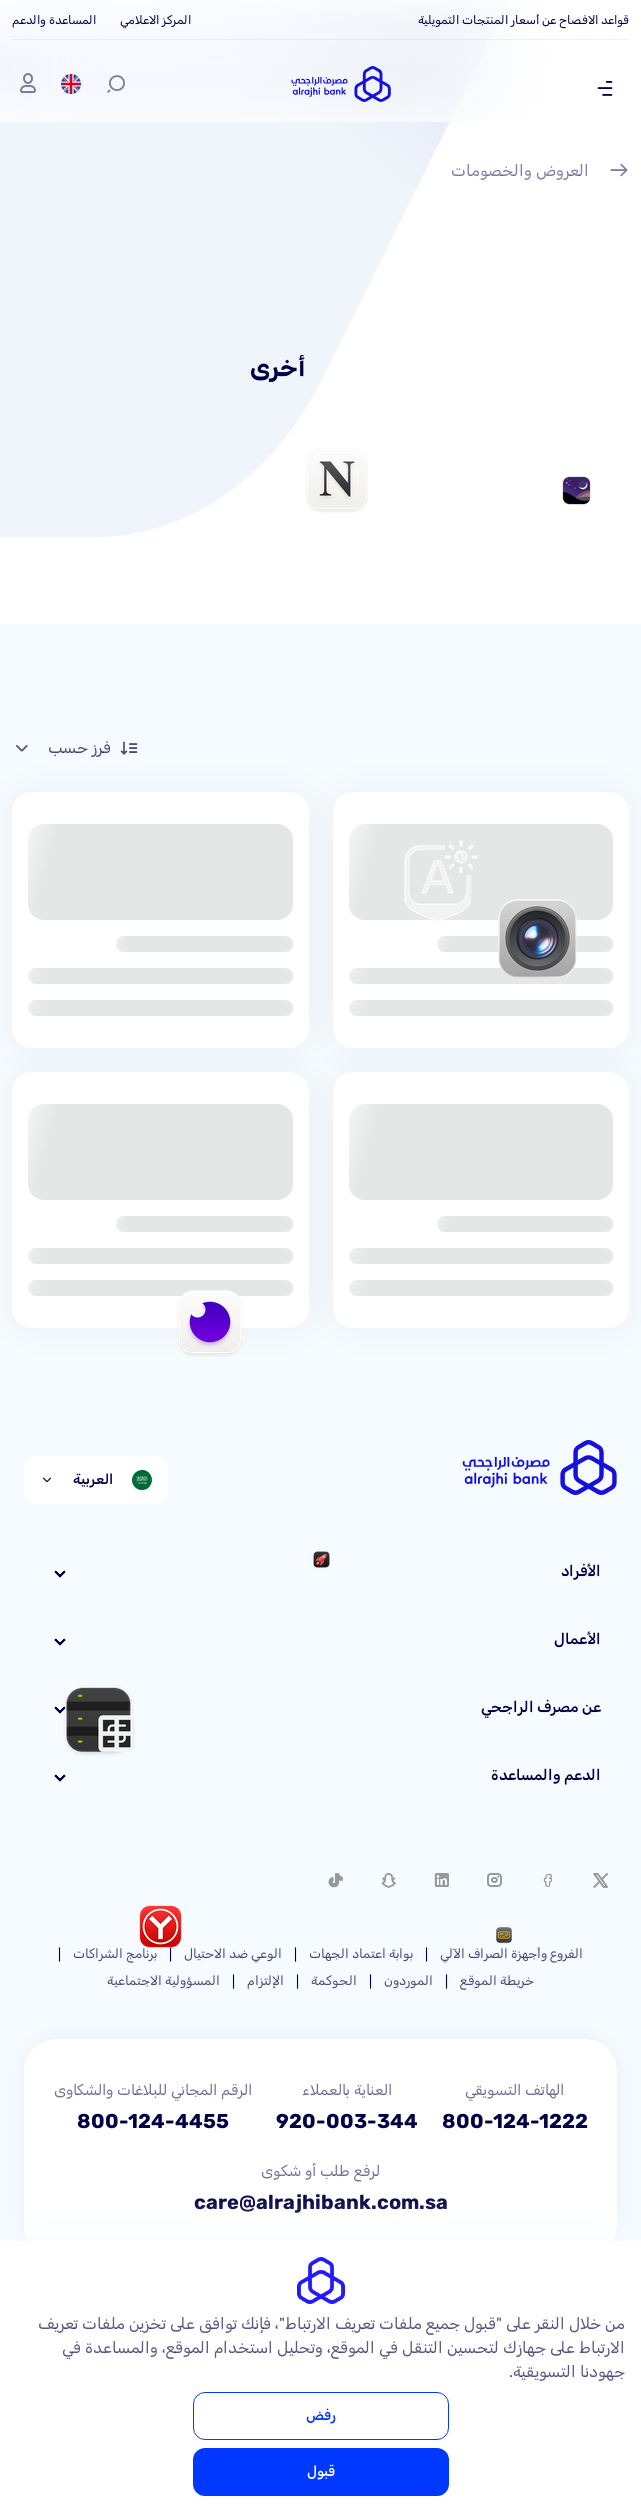  What do you see at coordinates (99, 1721) in the screenshot?
I see `configure windows file sharing preferences` at bounding box center [99, 1721].